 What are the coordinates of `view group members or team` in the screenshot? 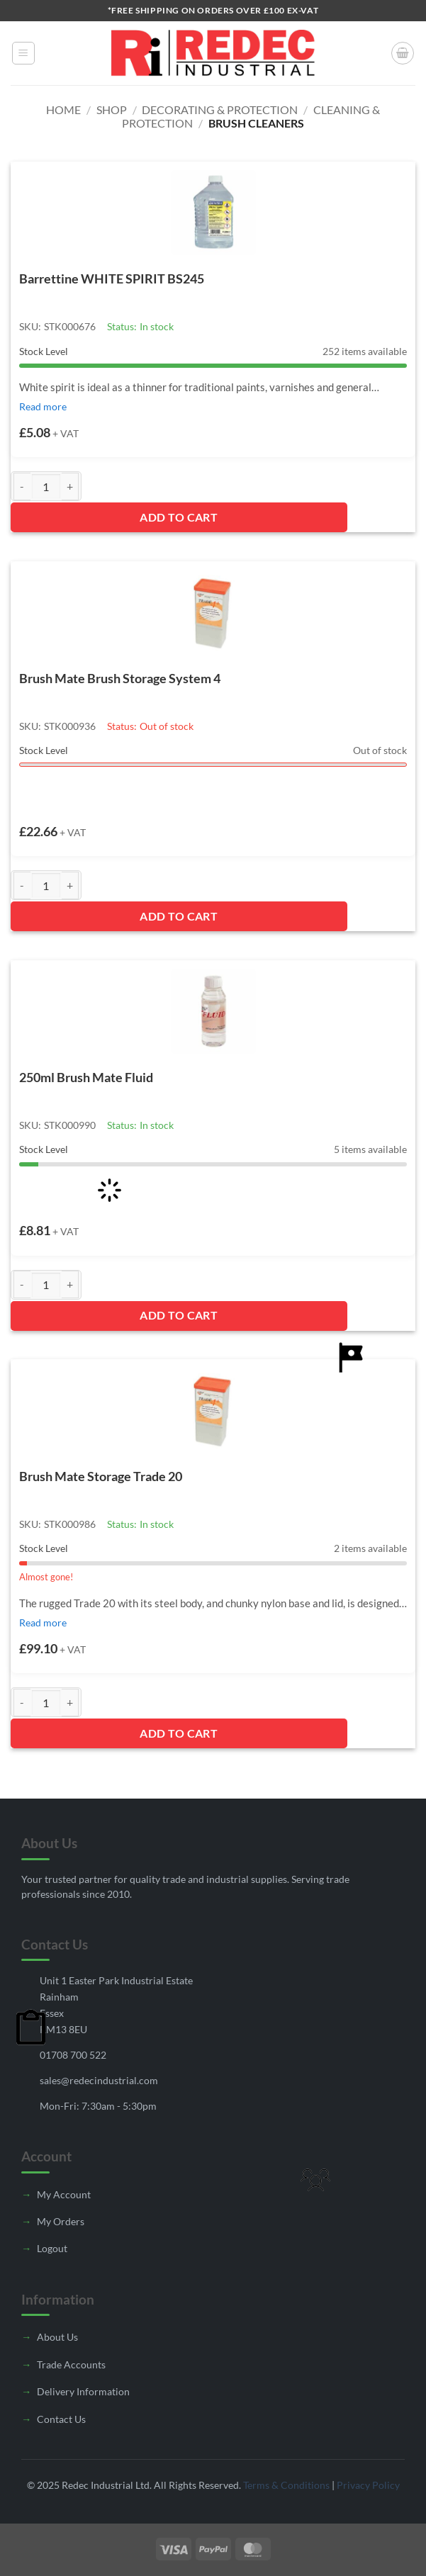 It's located at (315, 2178).